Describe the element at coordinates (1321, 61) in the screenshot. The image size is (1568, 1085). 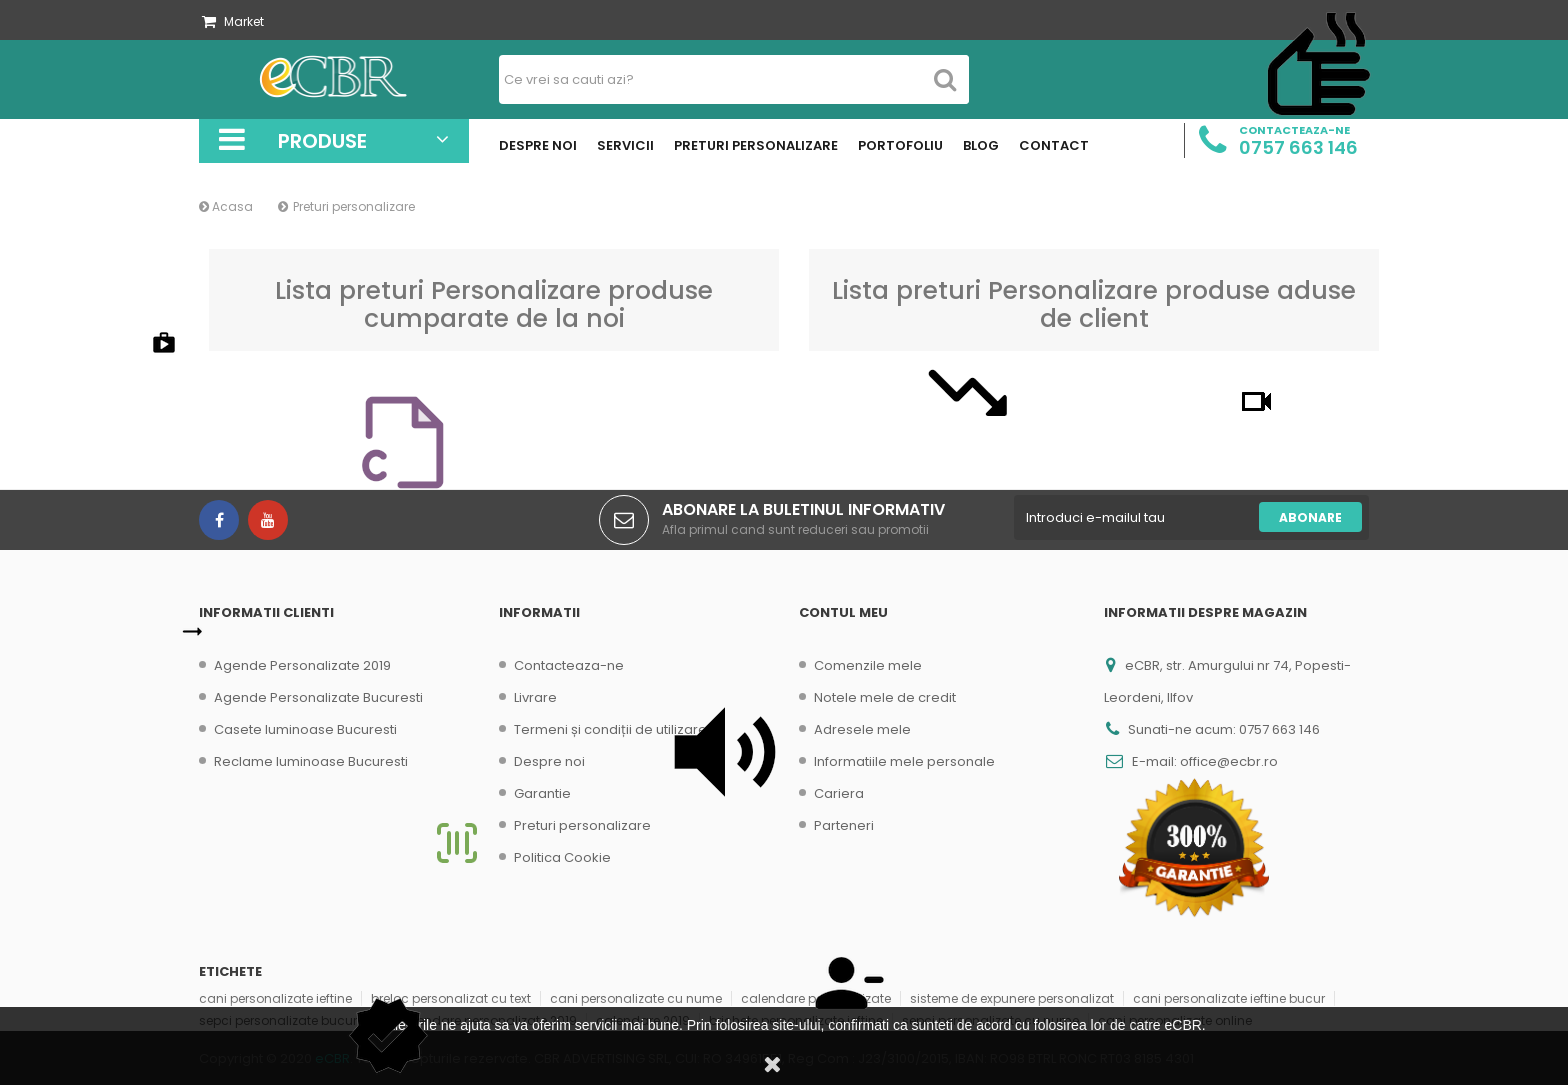
I see `indicates hand dryer available` at that location.